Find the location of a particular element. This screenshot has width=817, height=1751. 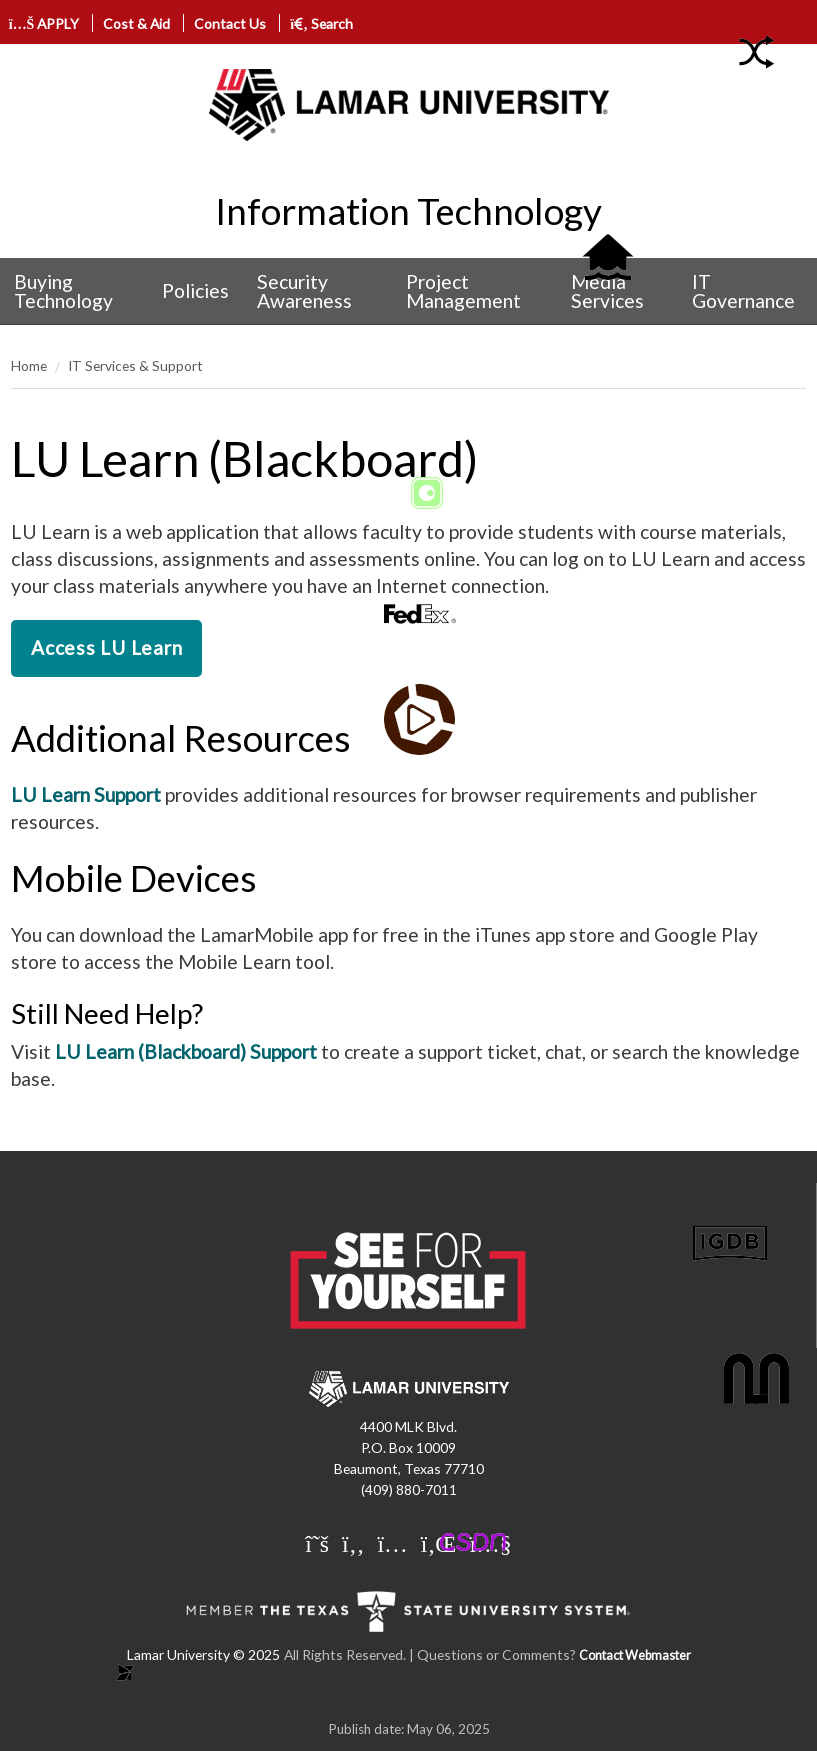

open the FedEx shipping app is located at coordinates (420, 614).